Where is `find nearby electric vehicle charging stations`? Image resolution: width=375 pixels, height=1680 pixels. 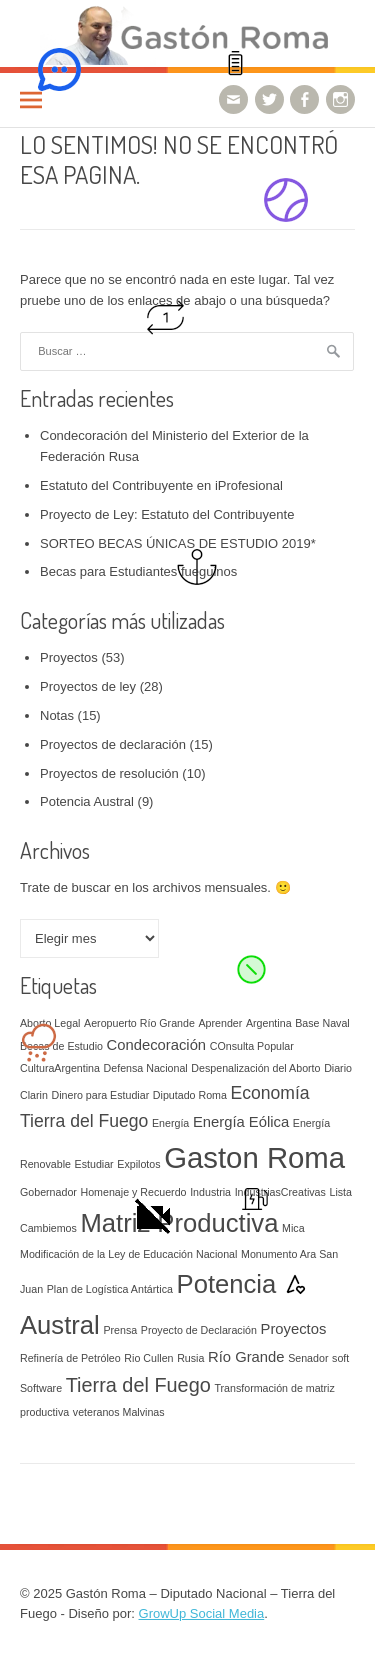
find nearby electric vehicle charging stations is located at coordinates (254, 1199).